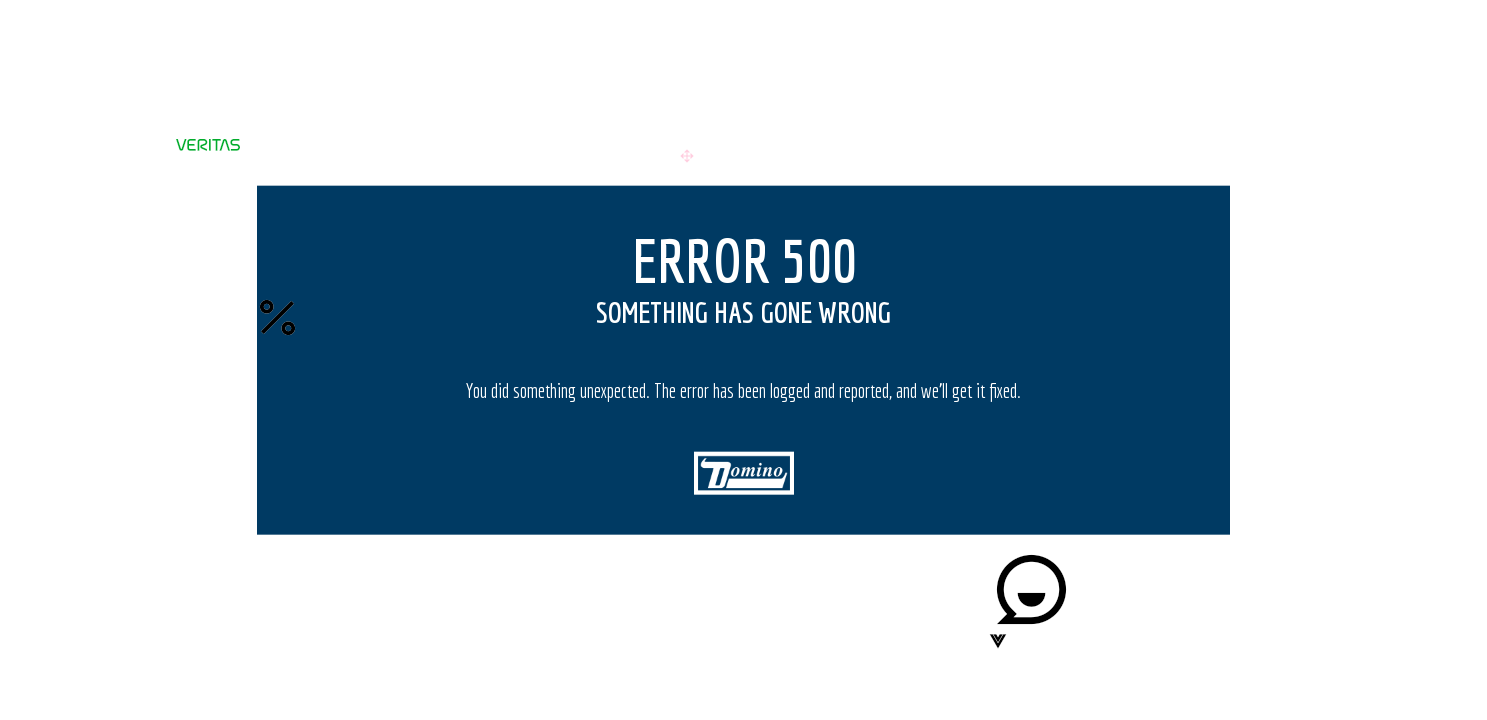  I want to click on view discount or promotional offer, so click(277, 317).